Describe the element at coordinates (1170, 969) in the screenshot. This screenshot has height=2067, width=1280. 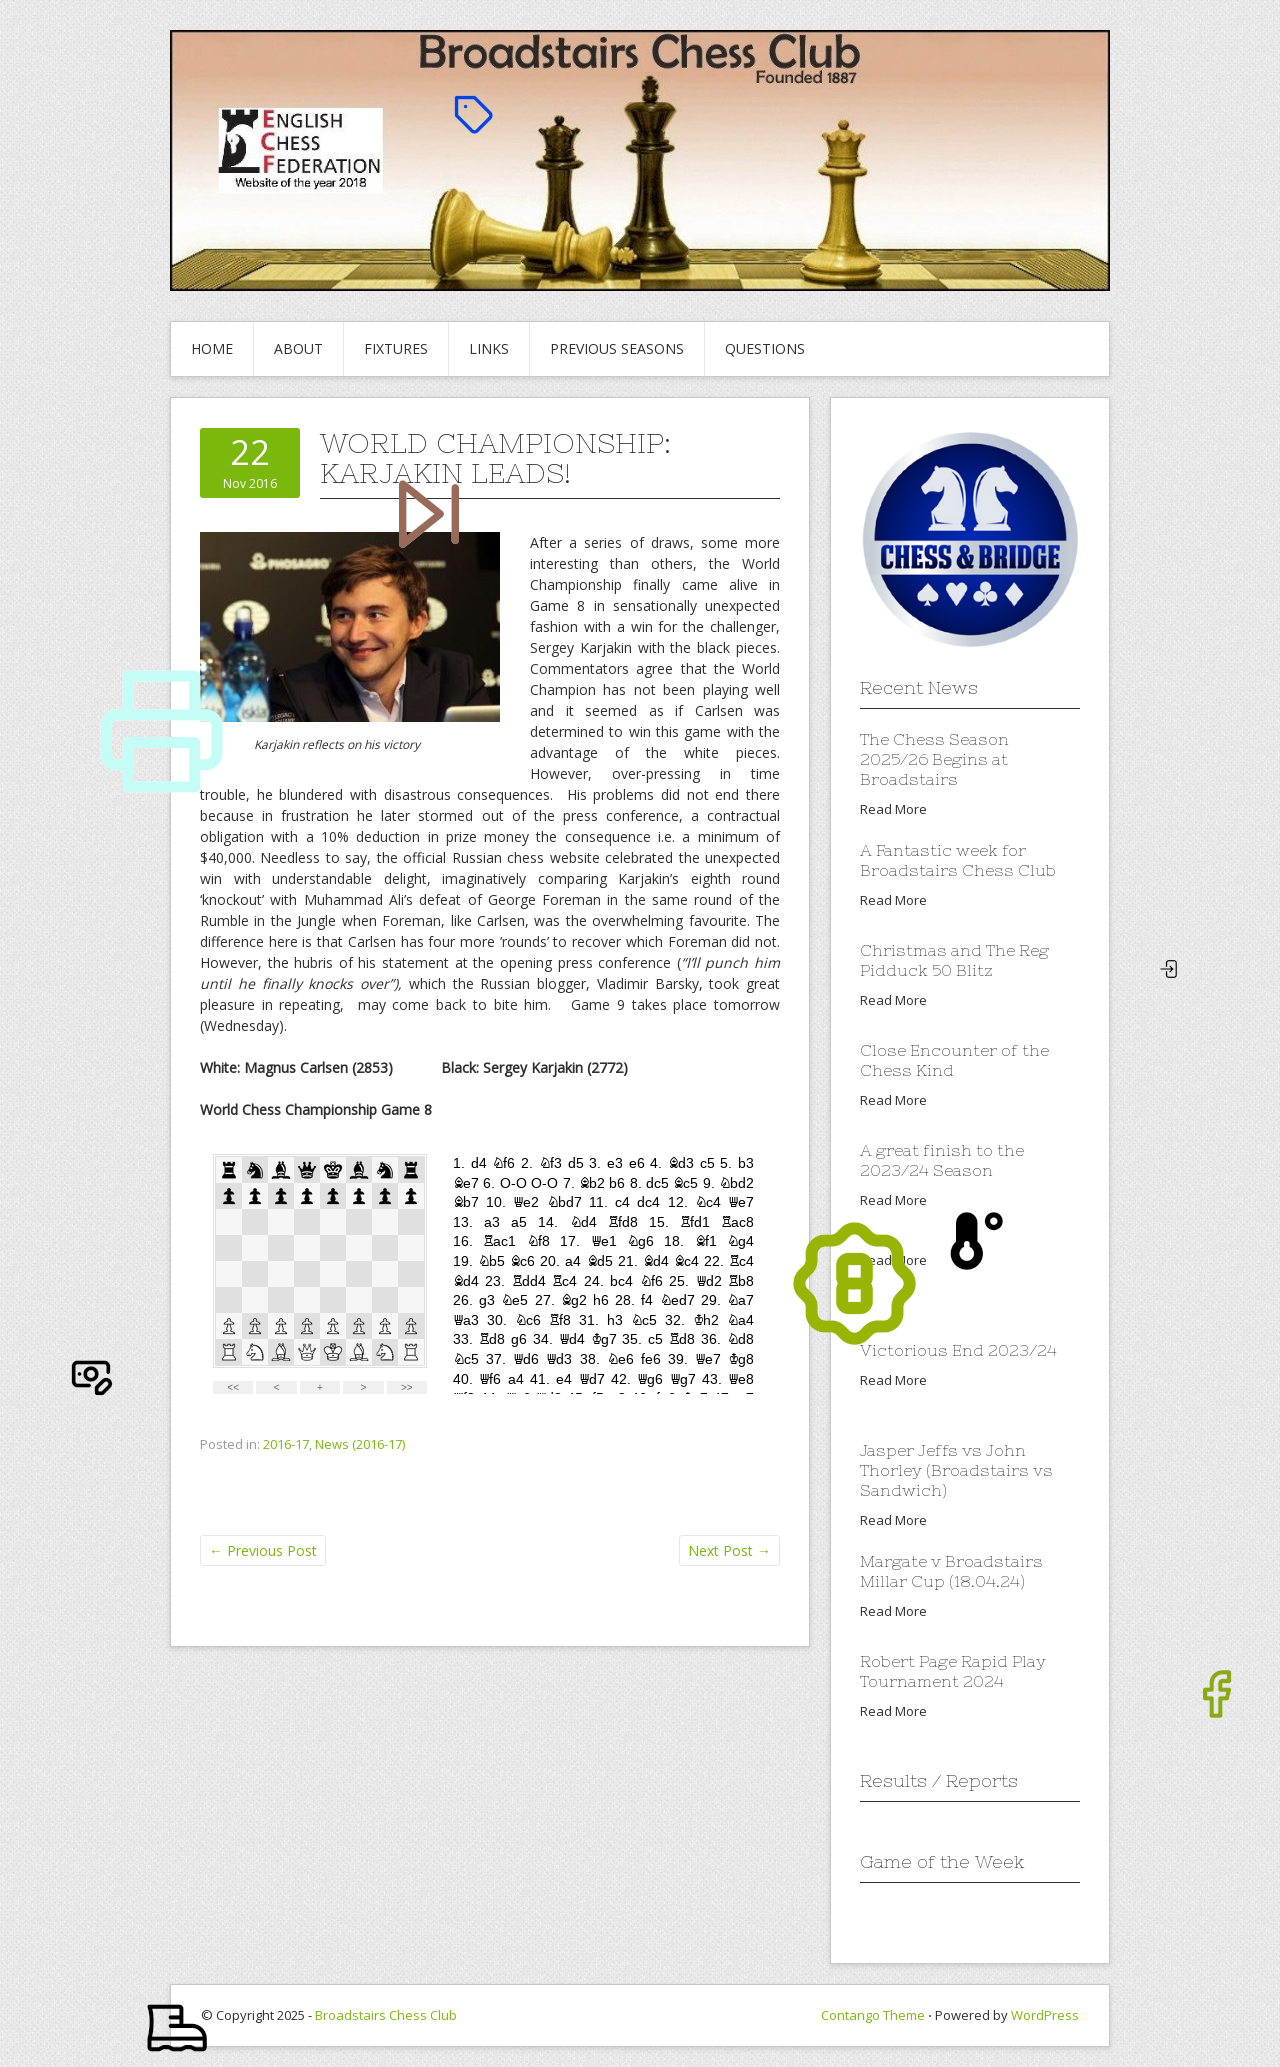
I see `log in to your account` at that location.